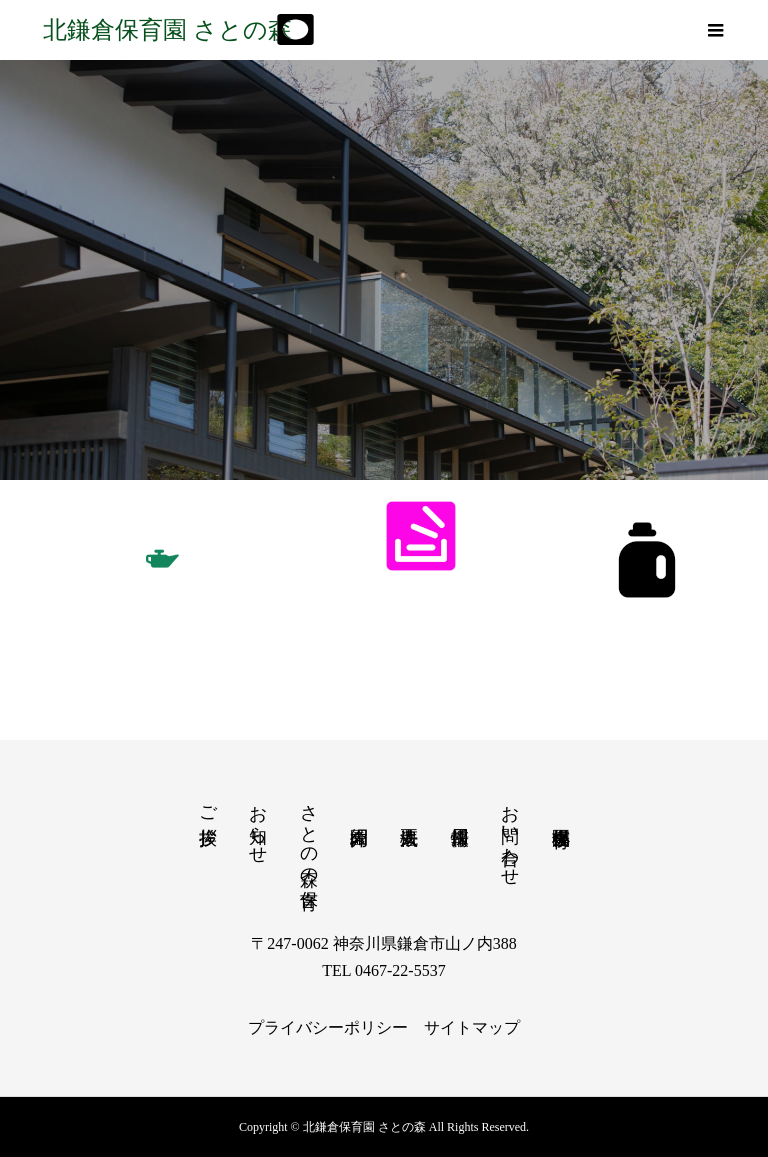 The width and height of the screenshot is (768, 1157). What do you see at coordinates (295, 29) in the screenshot?
I see `apply vignette effect to image` at bounding box center [295, 29].